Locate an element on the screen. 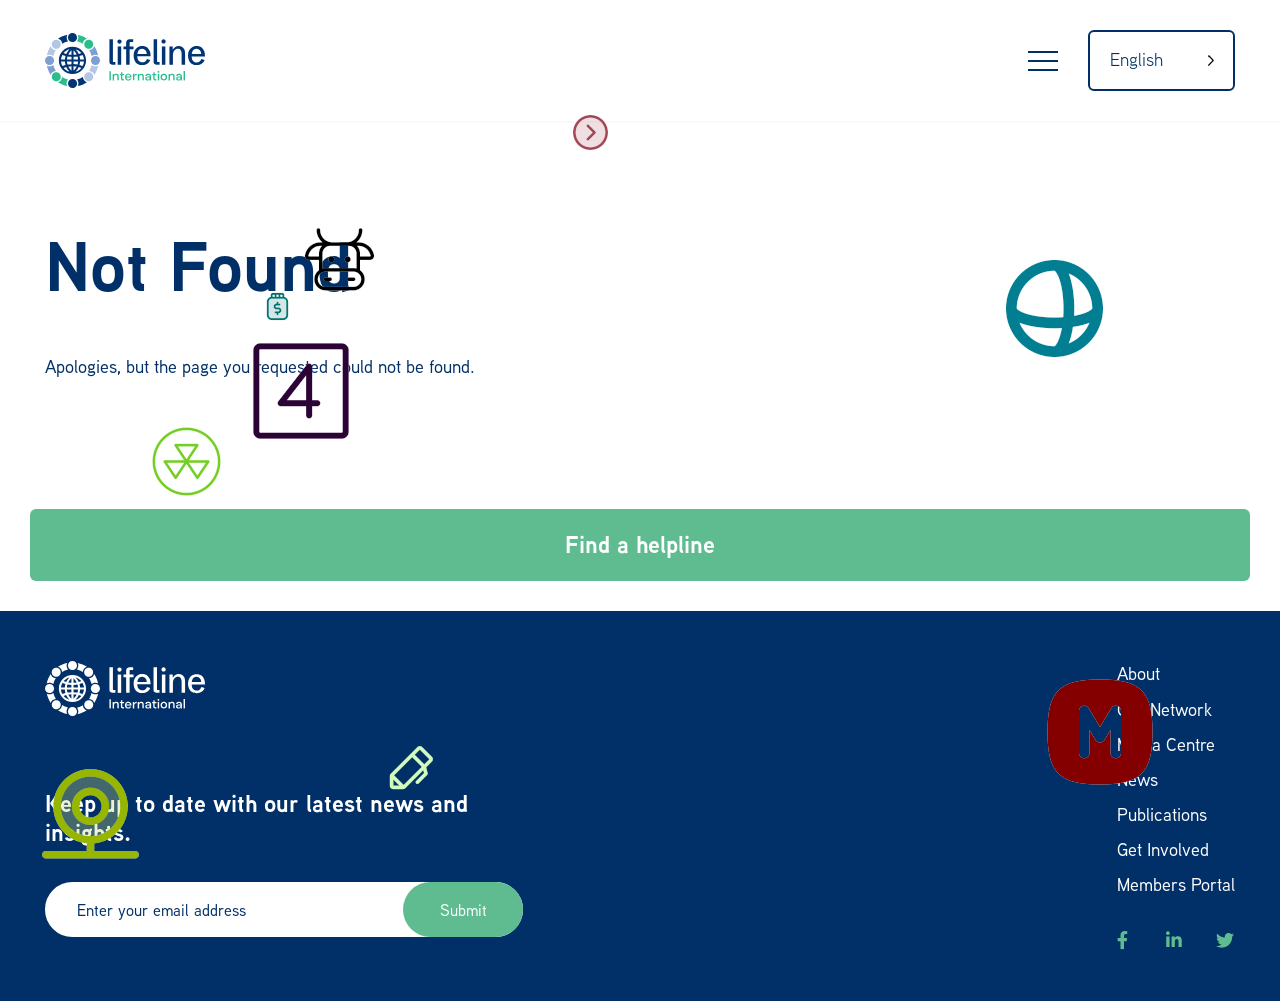  fallout shelter location marker is located at coordinates (186, 461).